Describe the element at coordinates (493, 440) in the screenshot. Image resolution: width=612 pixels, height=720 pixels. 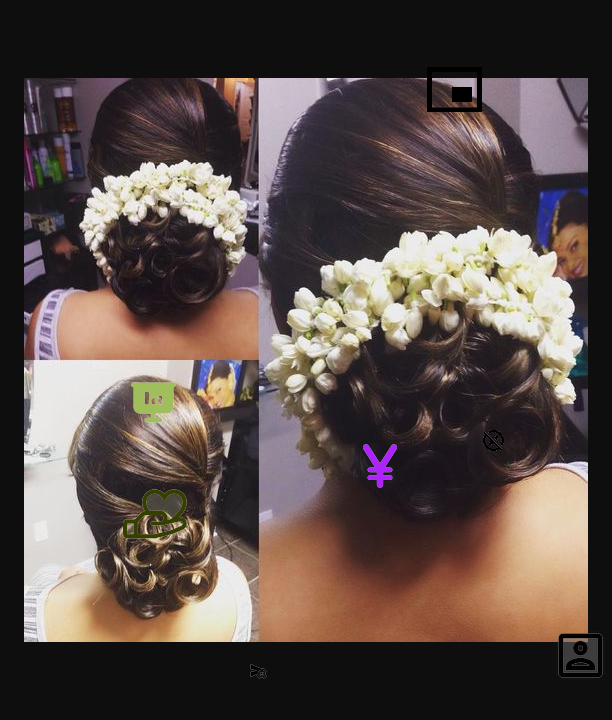
I see `disable compass or navigation features` at that location.